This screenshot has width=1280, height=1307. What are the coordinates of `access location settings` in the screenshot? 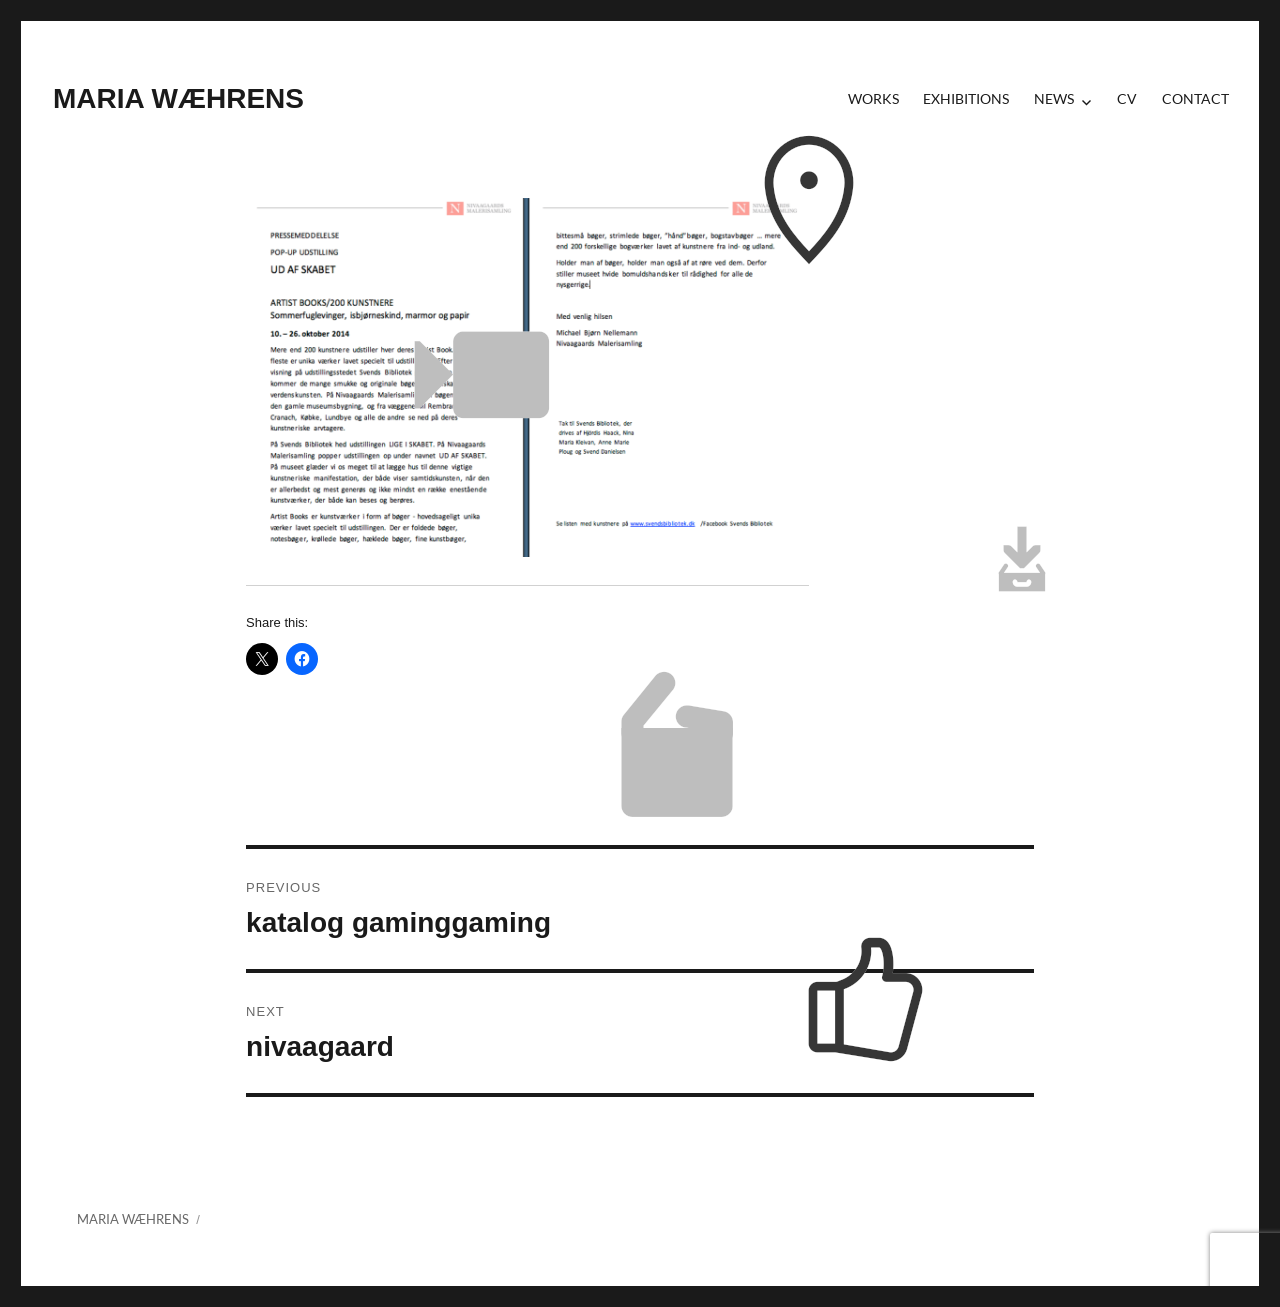 It's located at (809, 198).